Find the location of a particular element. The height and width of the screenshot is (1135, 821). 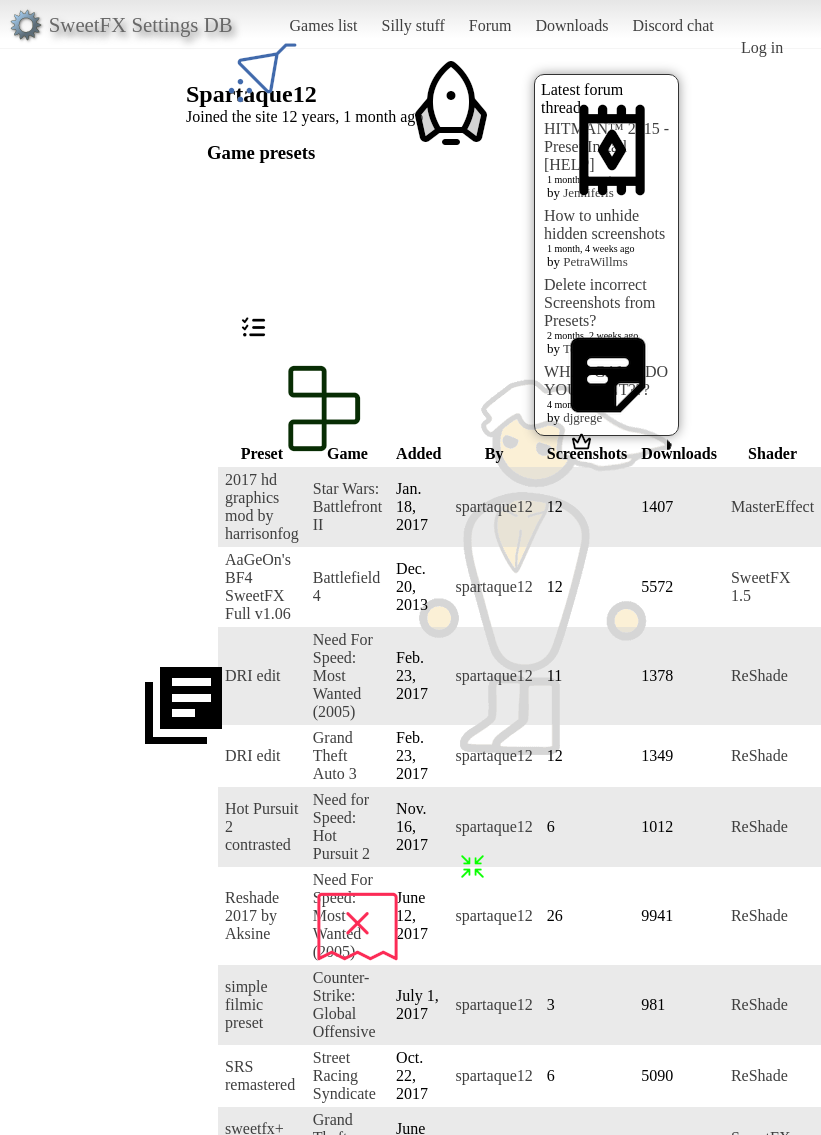

exit fullscreen mode is located at coordinates (472, 866).